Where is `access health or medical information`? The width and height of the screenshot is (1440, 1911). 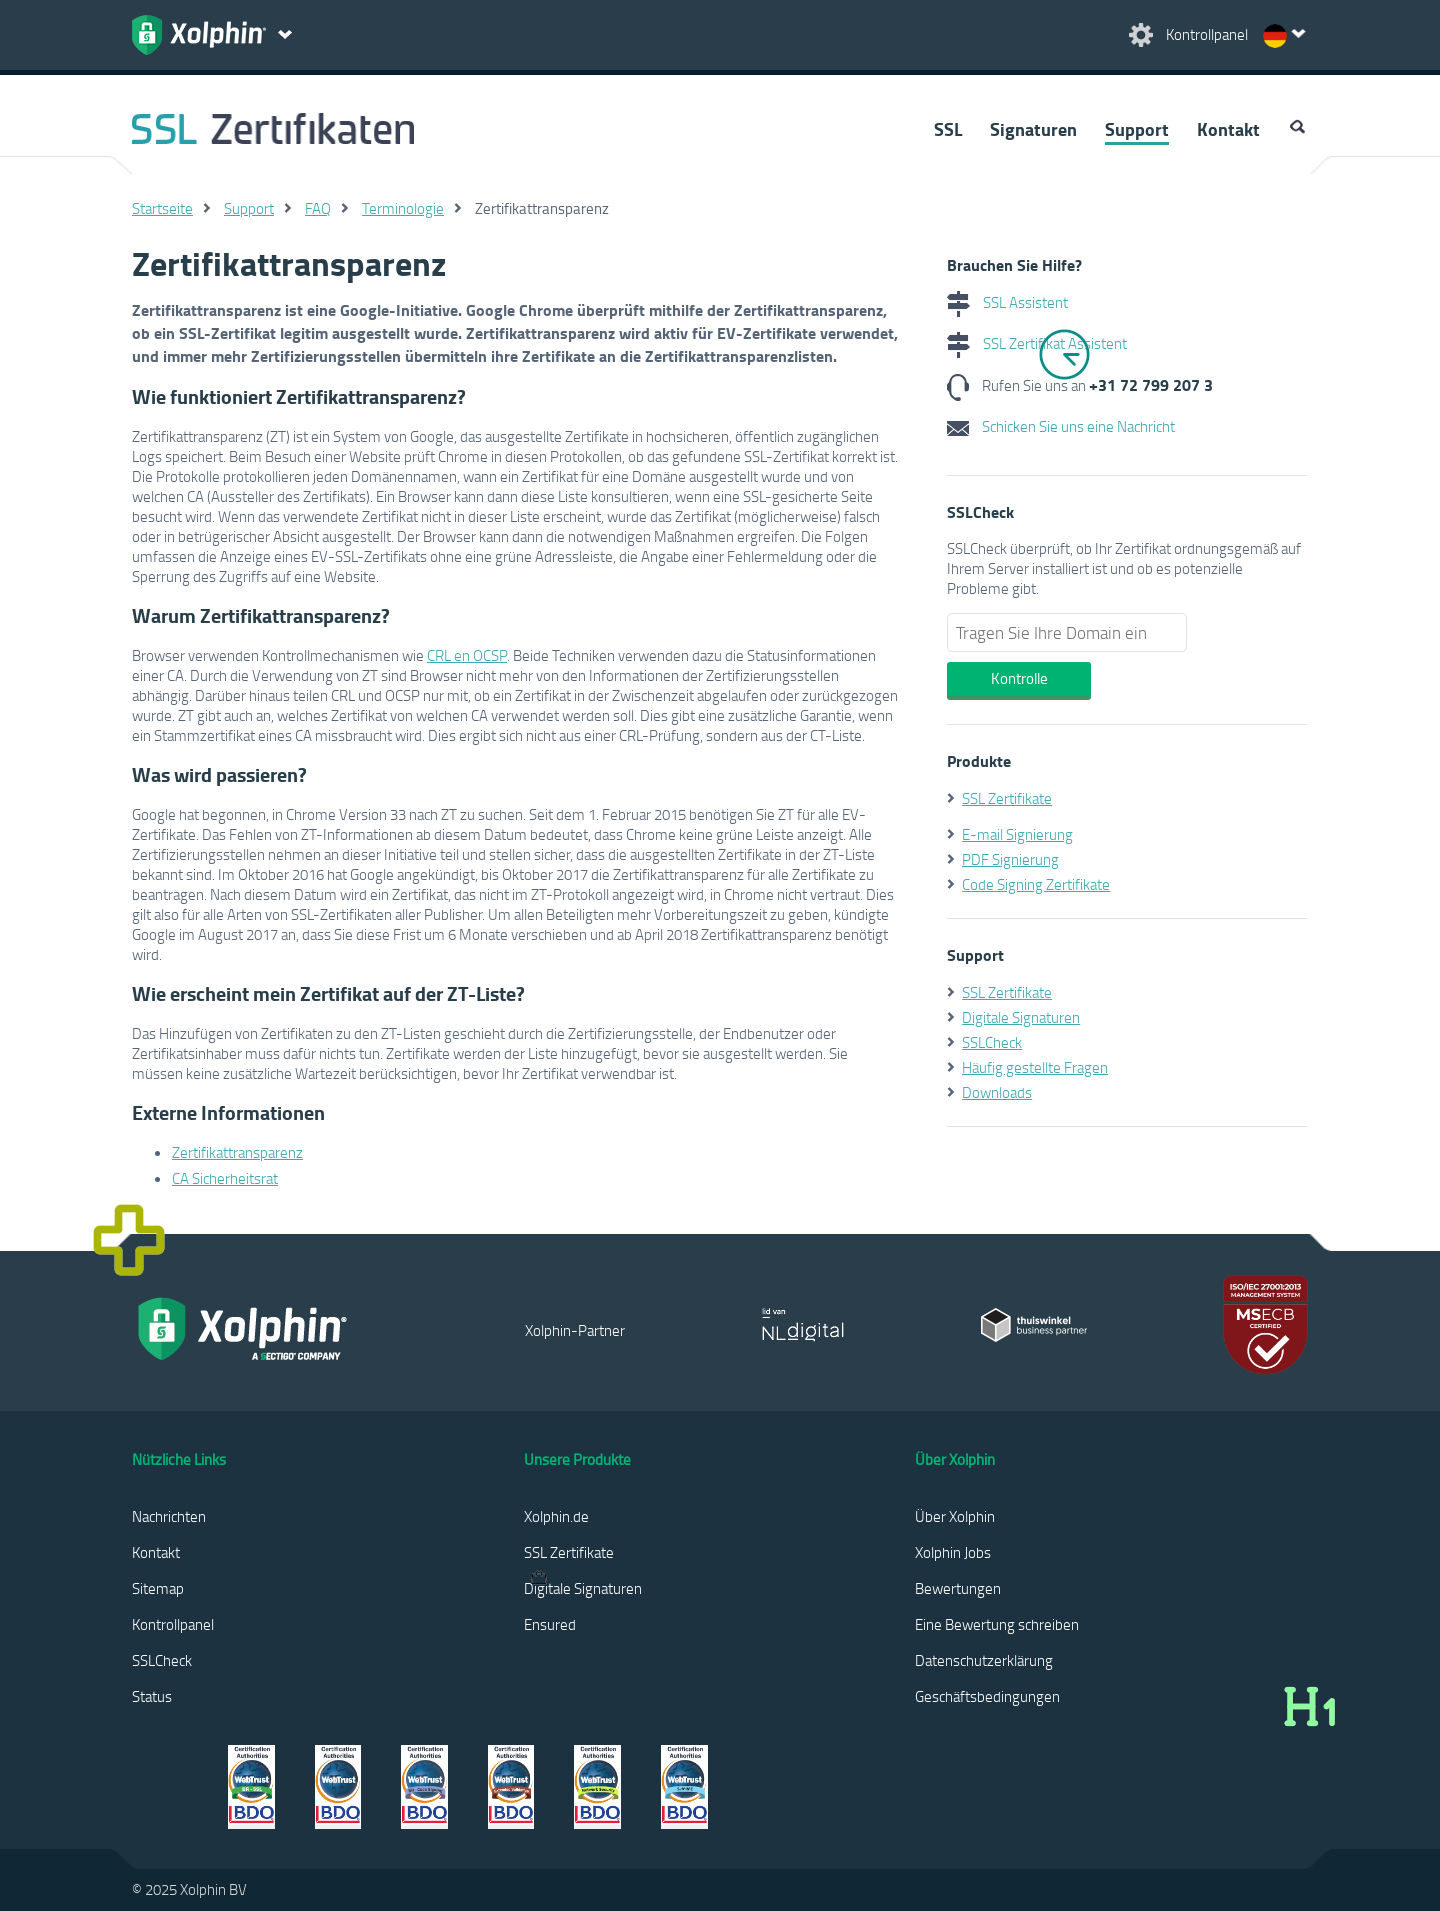 access health or medical information is located at coordinates (129, 1240).